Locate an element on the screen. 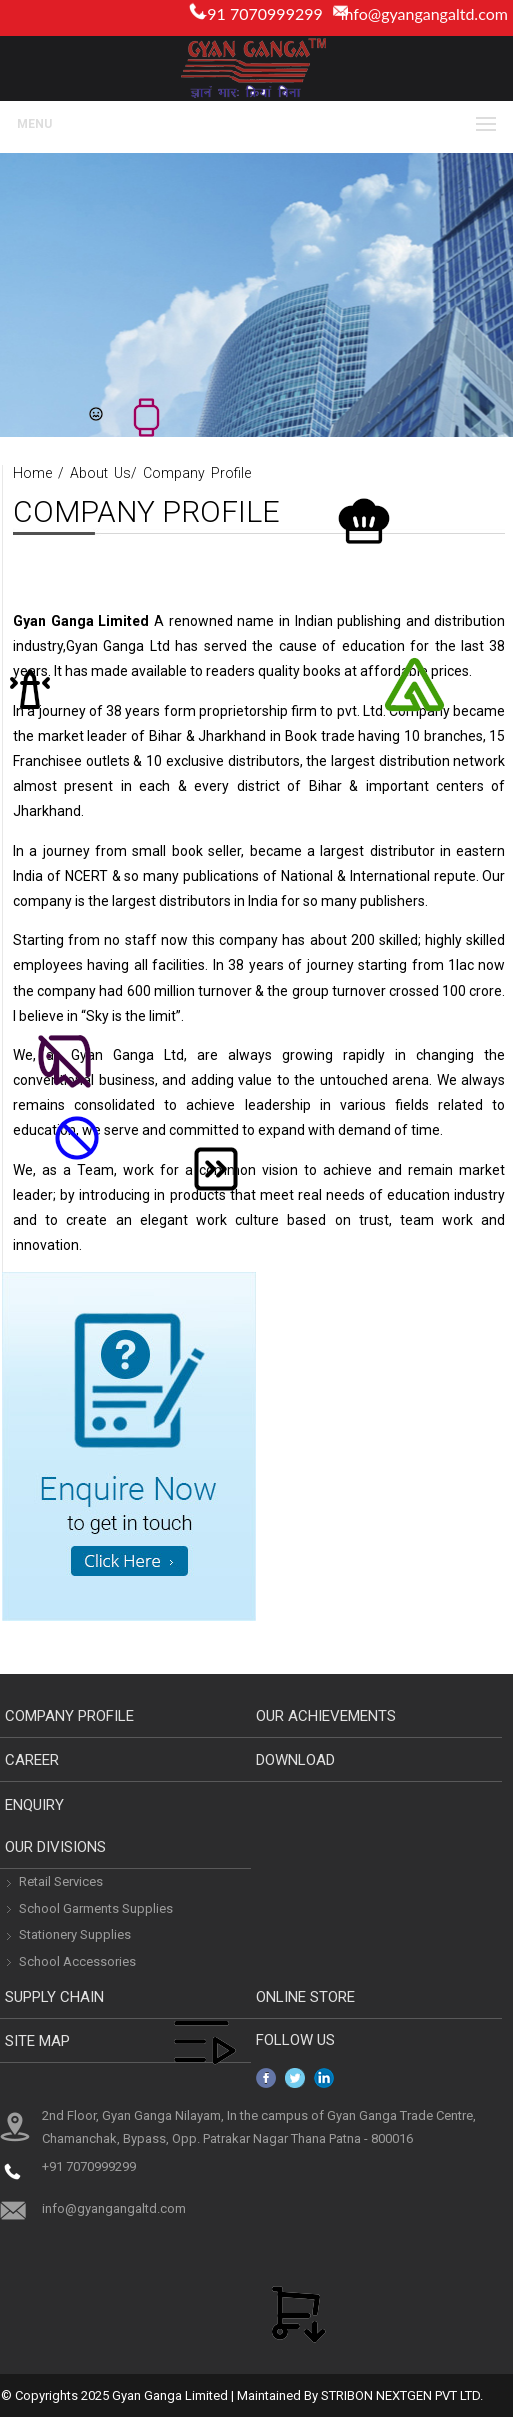 Image resolution: width=513 pixels, height=2417 pixels. indicates blocked or prohibited content is located at coordinates (77, 1138).